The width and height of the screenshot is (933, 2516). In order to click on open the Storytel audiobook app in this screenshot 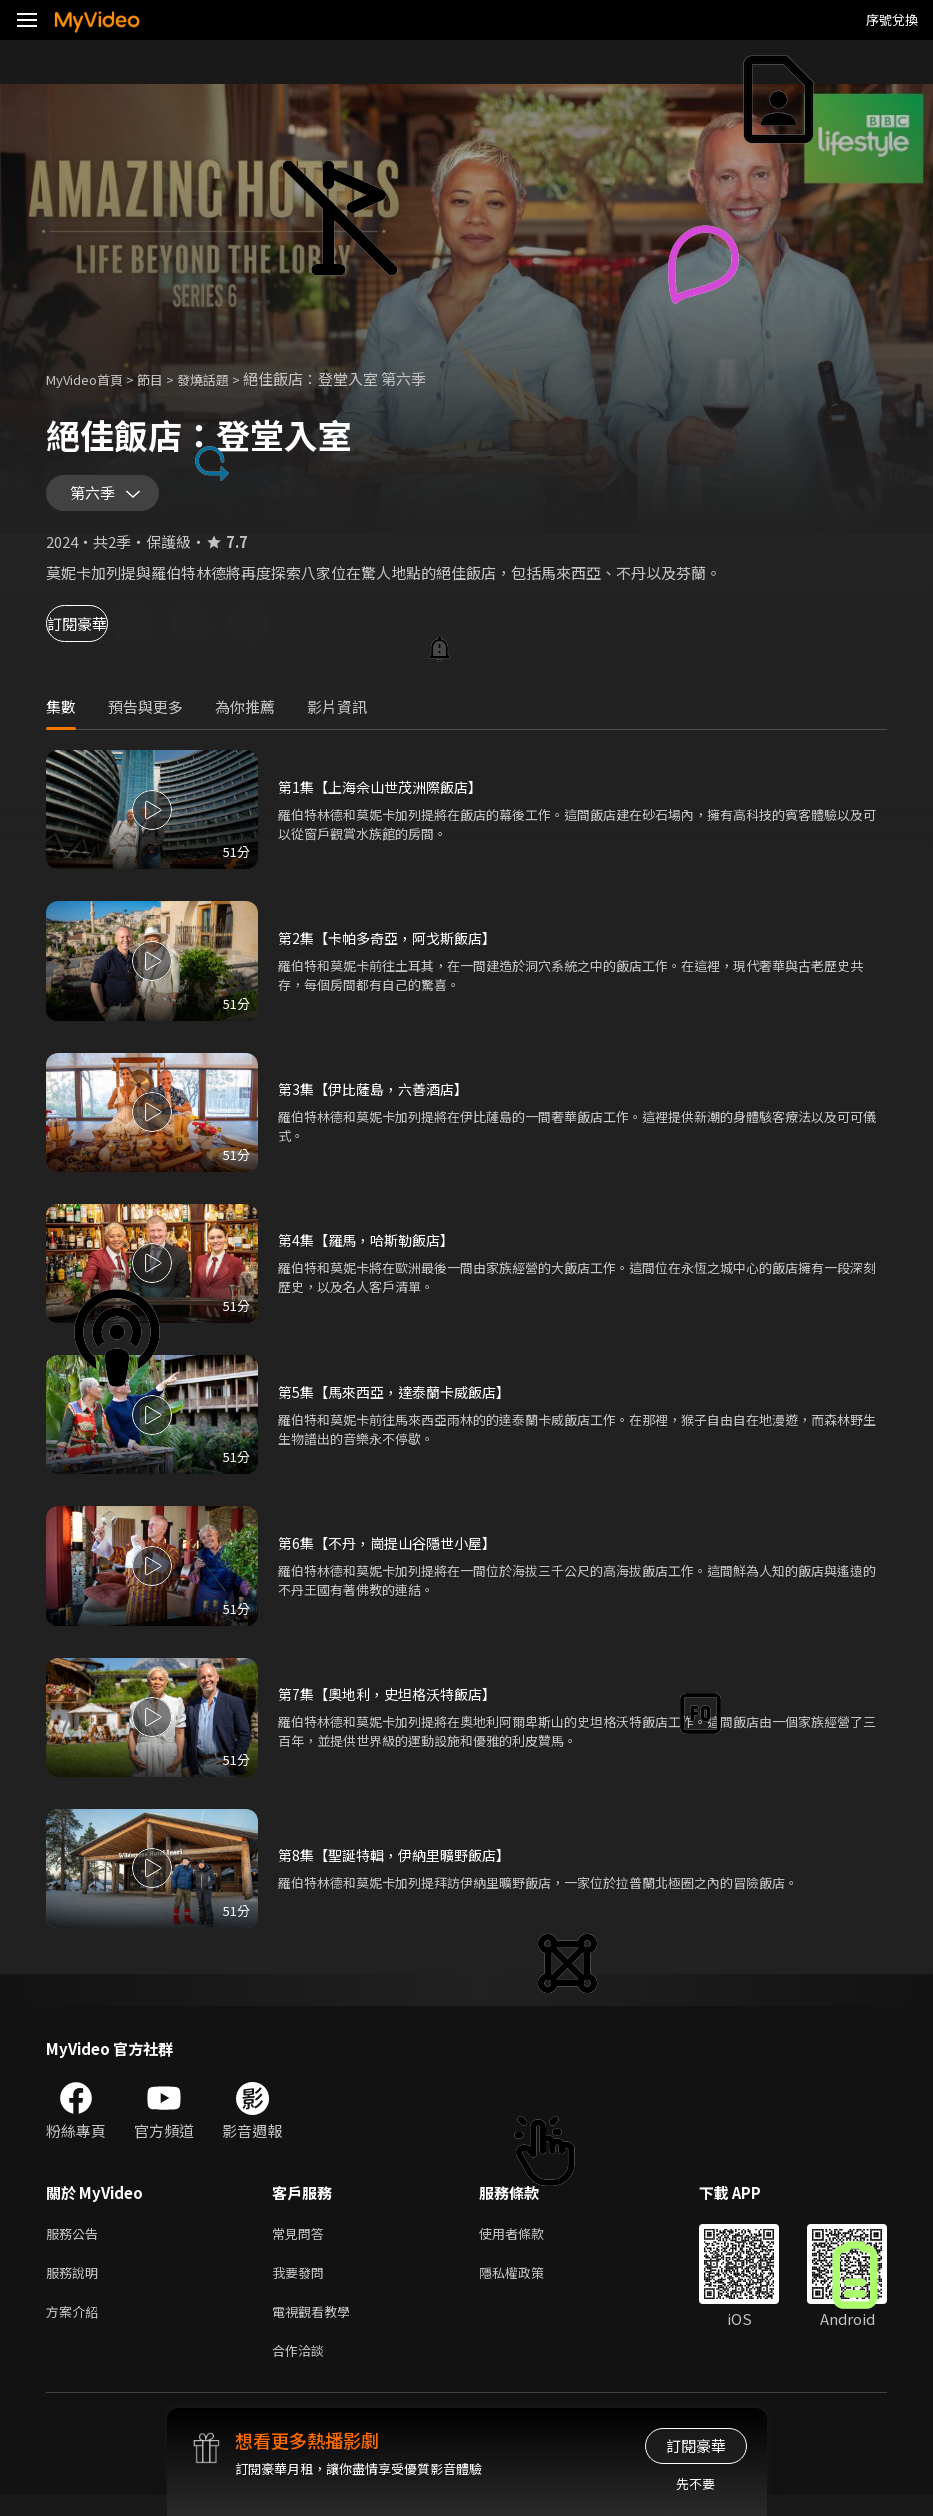, I will do `click(703, 264)`.